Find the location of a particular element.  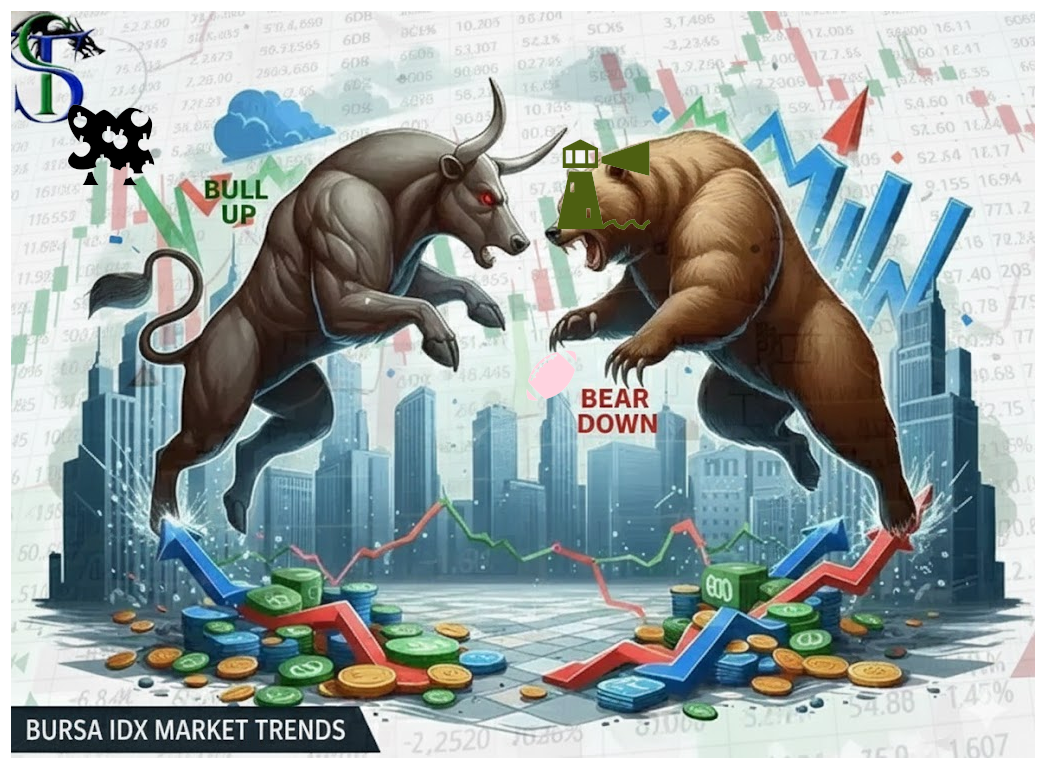

navigate to coastal or maritime features is located at coordinates (604, 182).